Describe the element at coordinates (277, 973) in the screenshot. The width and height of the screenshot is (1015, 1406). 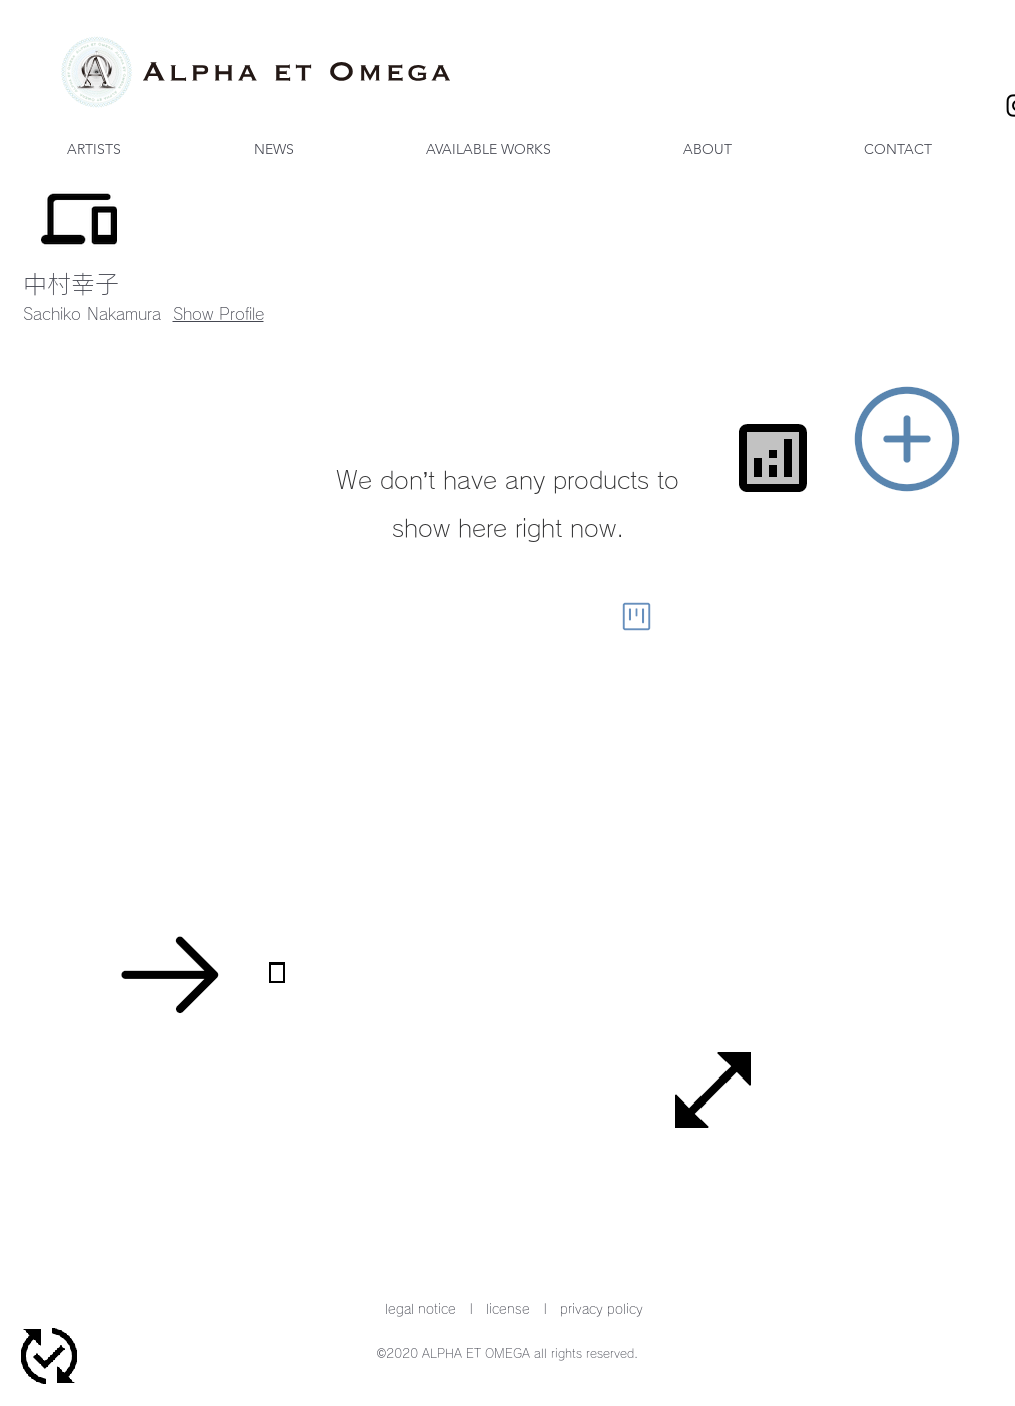
I see `crop image to portrait orientation` at that location.